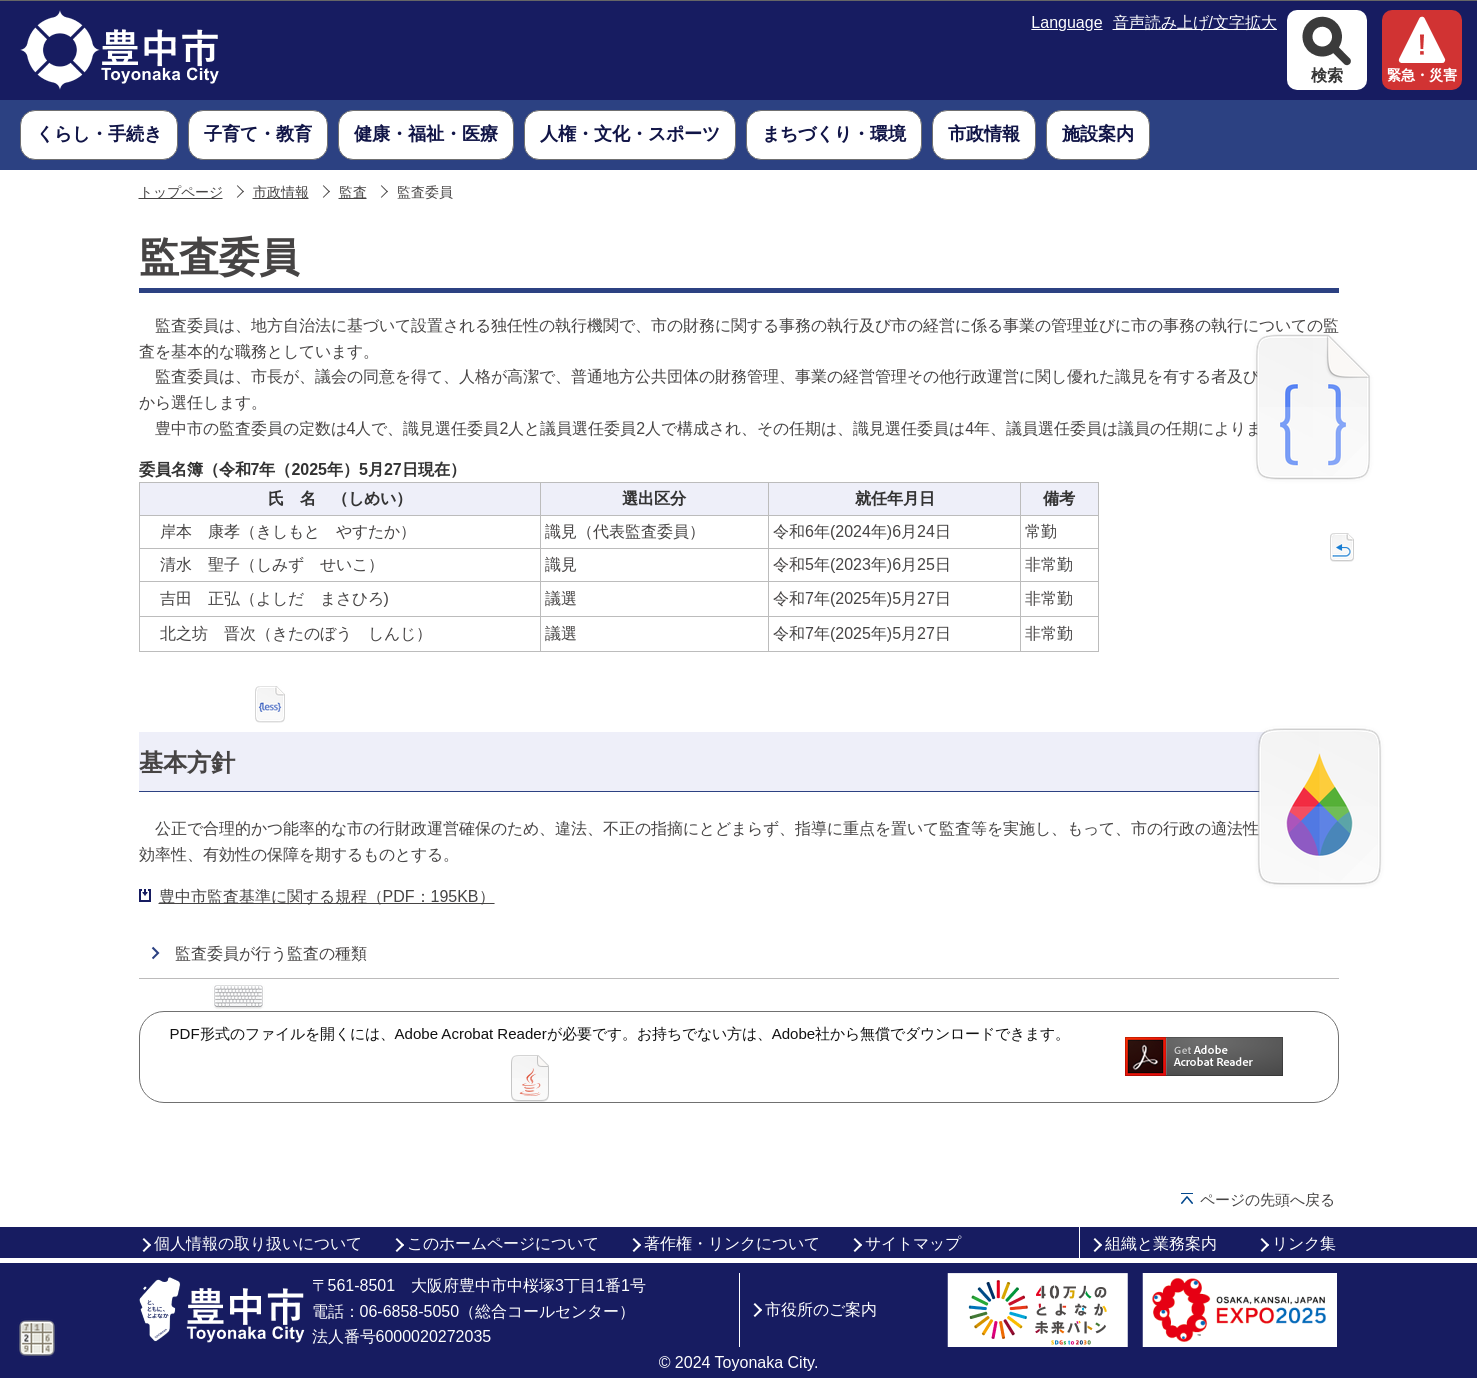 This screenshot has width=1477, height=1378. I want to click on connect an external keyboard, so click(238, 996).